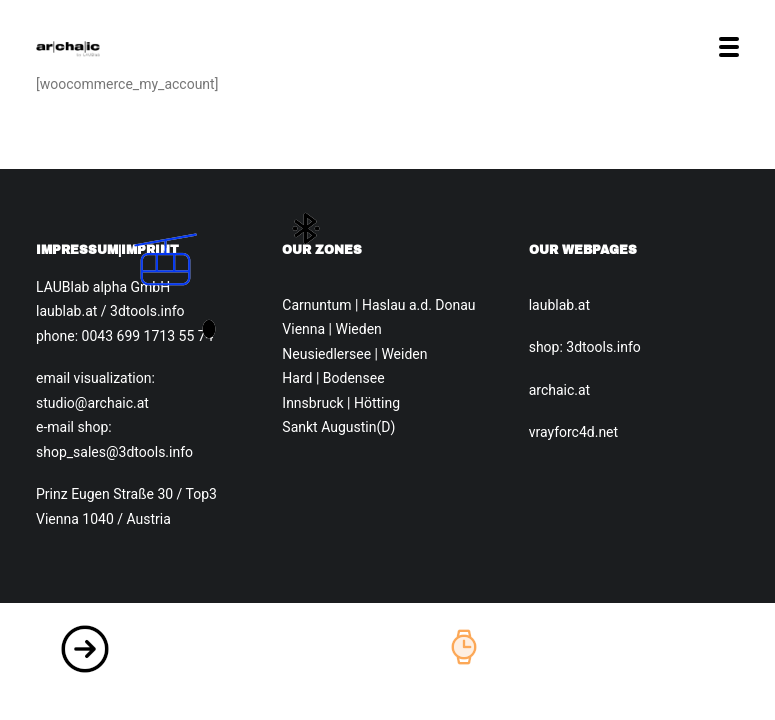 The height and width of the screenshot is (720, 775). I want to click on access cable car or gondola transit options, so click(165, 260).